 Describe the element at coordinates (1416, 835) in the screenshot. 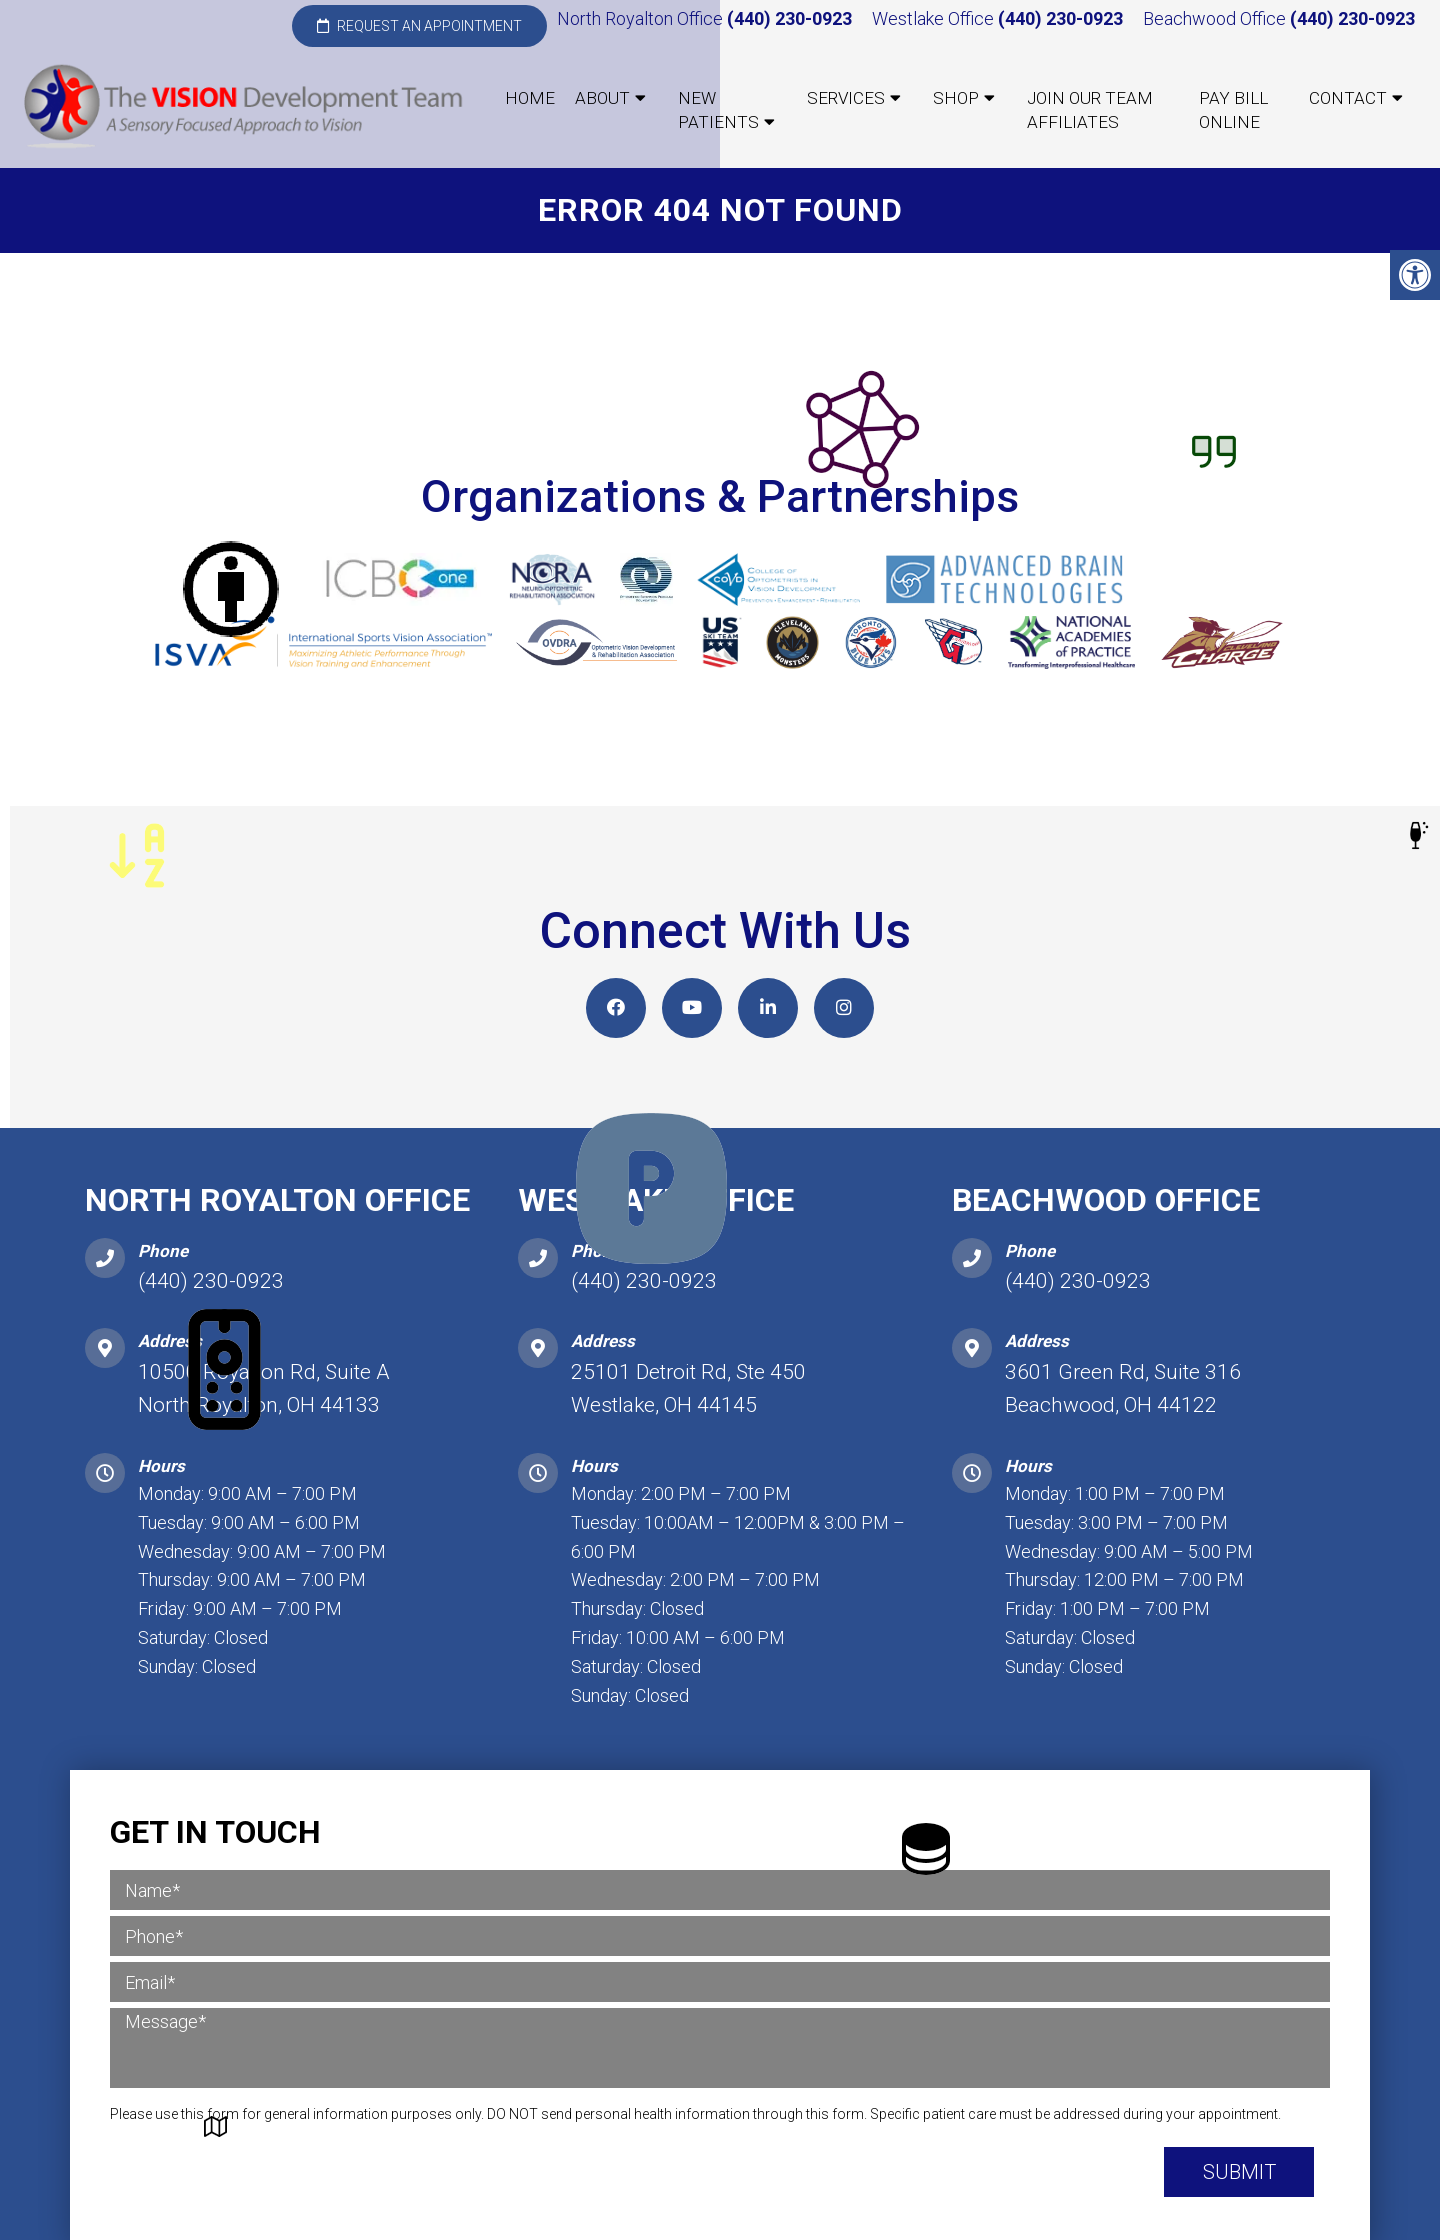

I see `celebrate a completed milestone or achievement` at that location.